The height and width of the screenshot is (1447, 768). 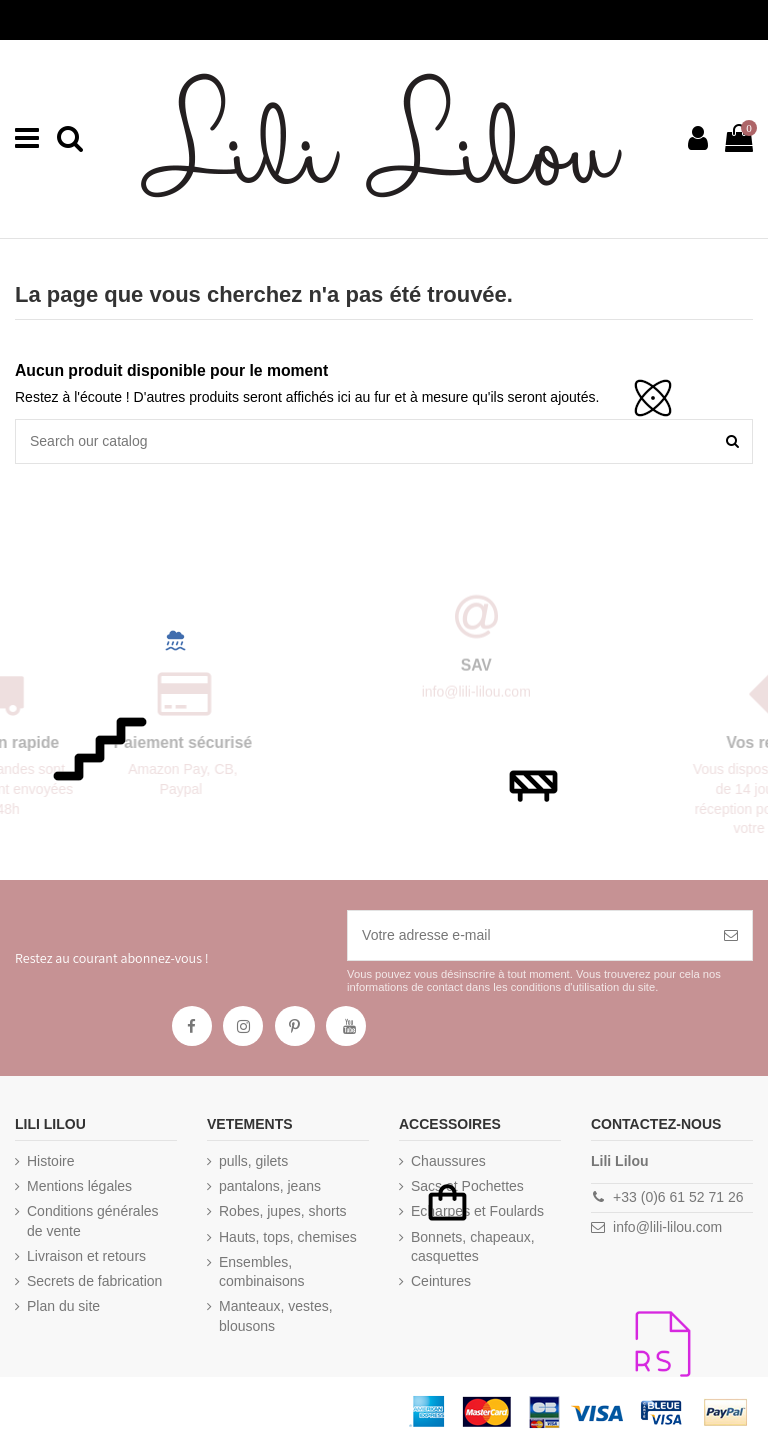 I want to click on indicates a blocked or restricted area, so click(x=533, y=784).